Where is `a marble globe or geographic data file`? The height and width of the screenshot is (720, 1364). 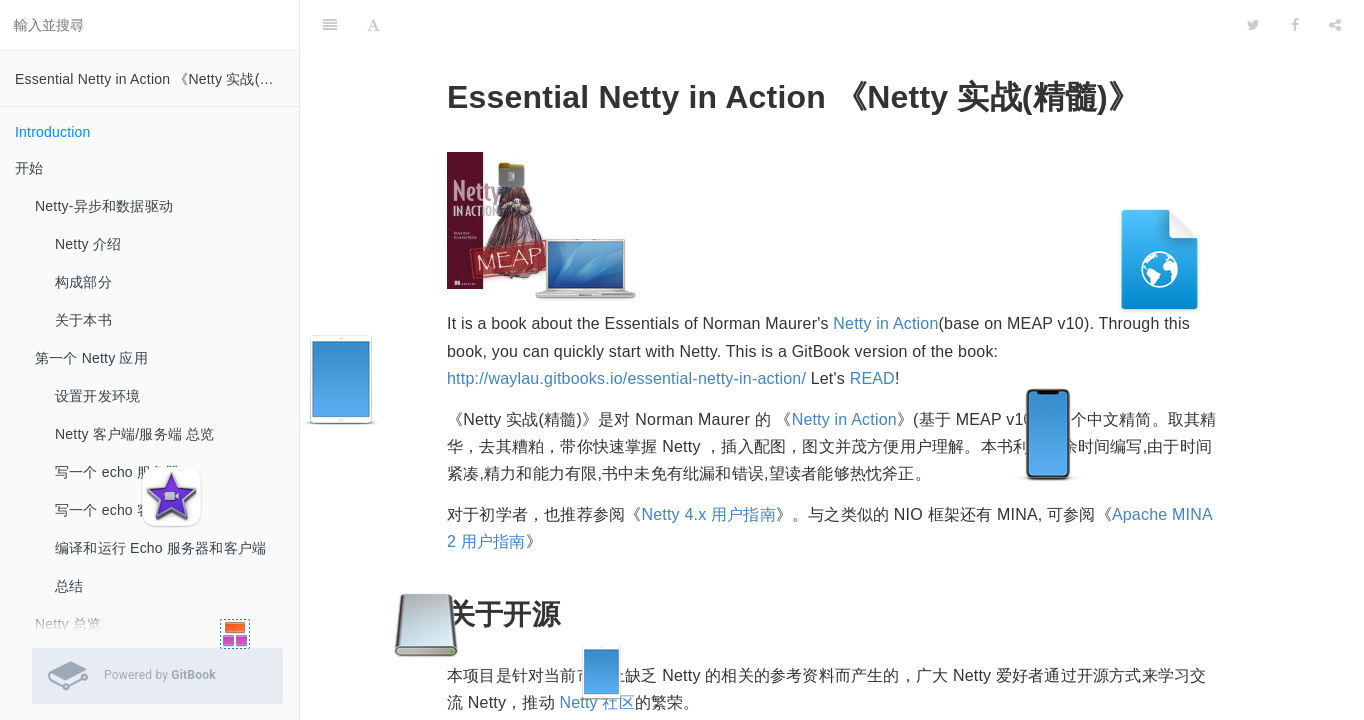
a marble globe or geographic data file is located at coordinates (1159, 261).